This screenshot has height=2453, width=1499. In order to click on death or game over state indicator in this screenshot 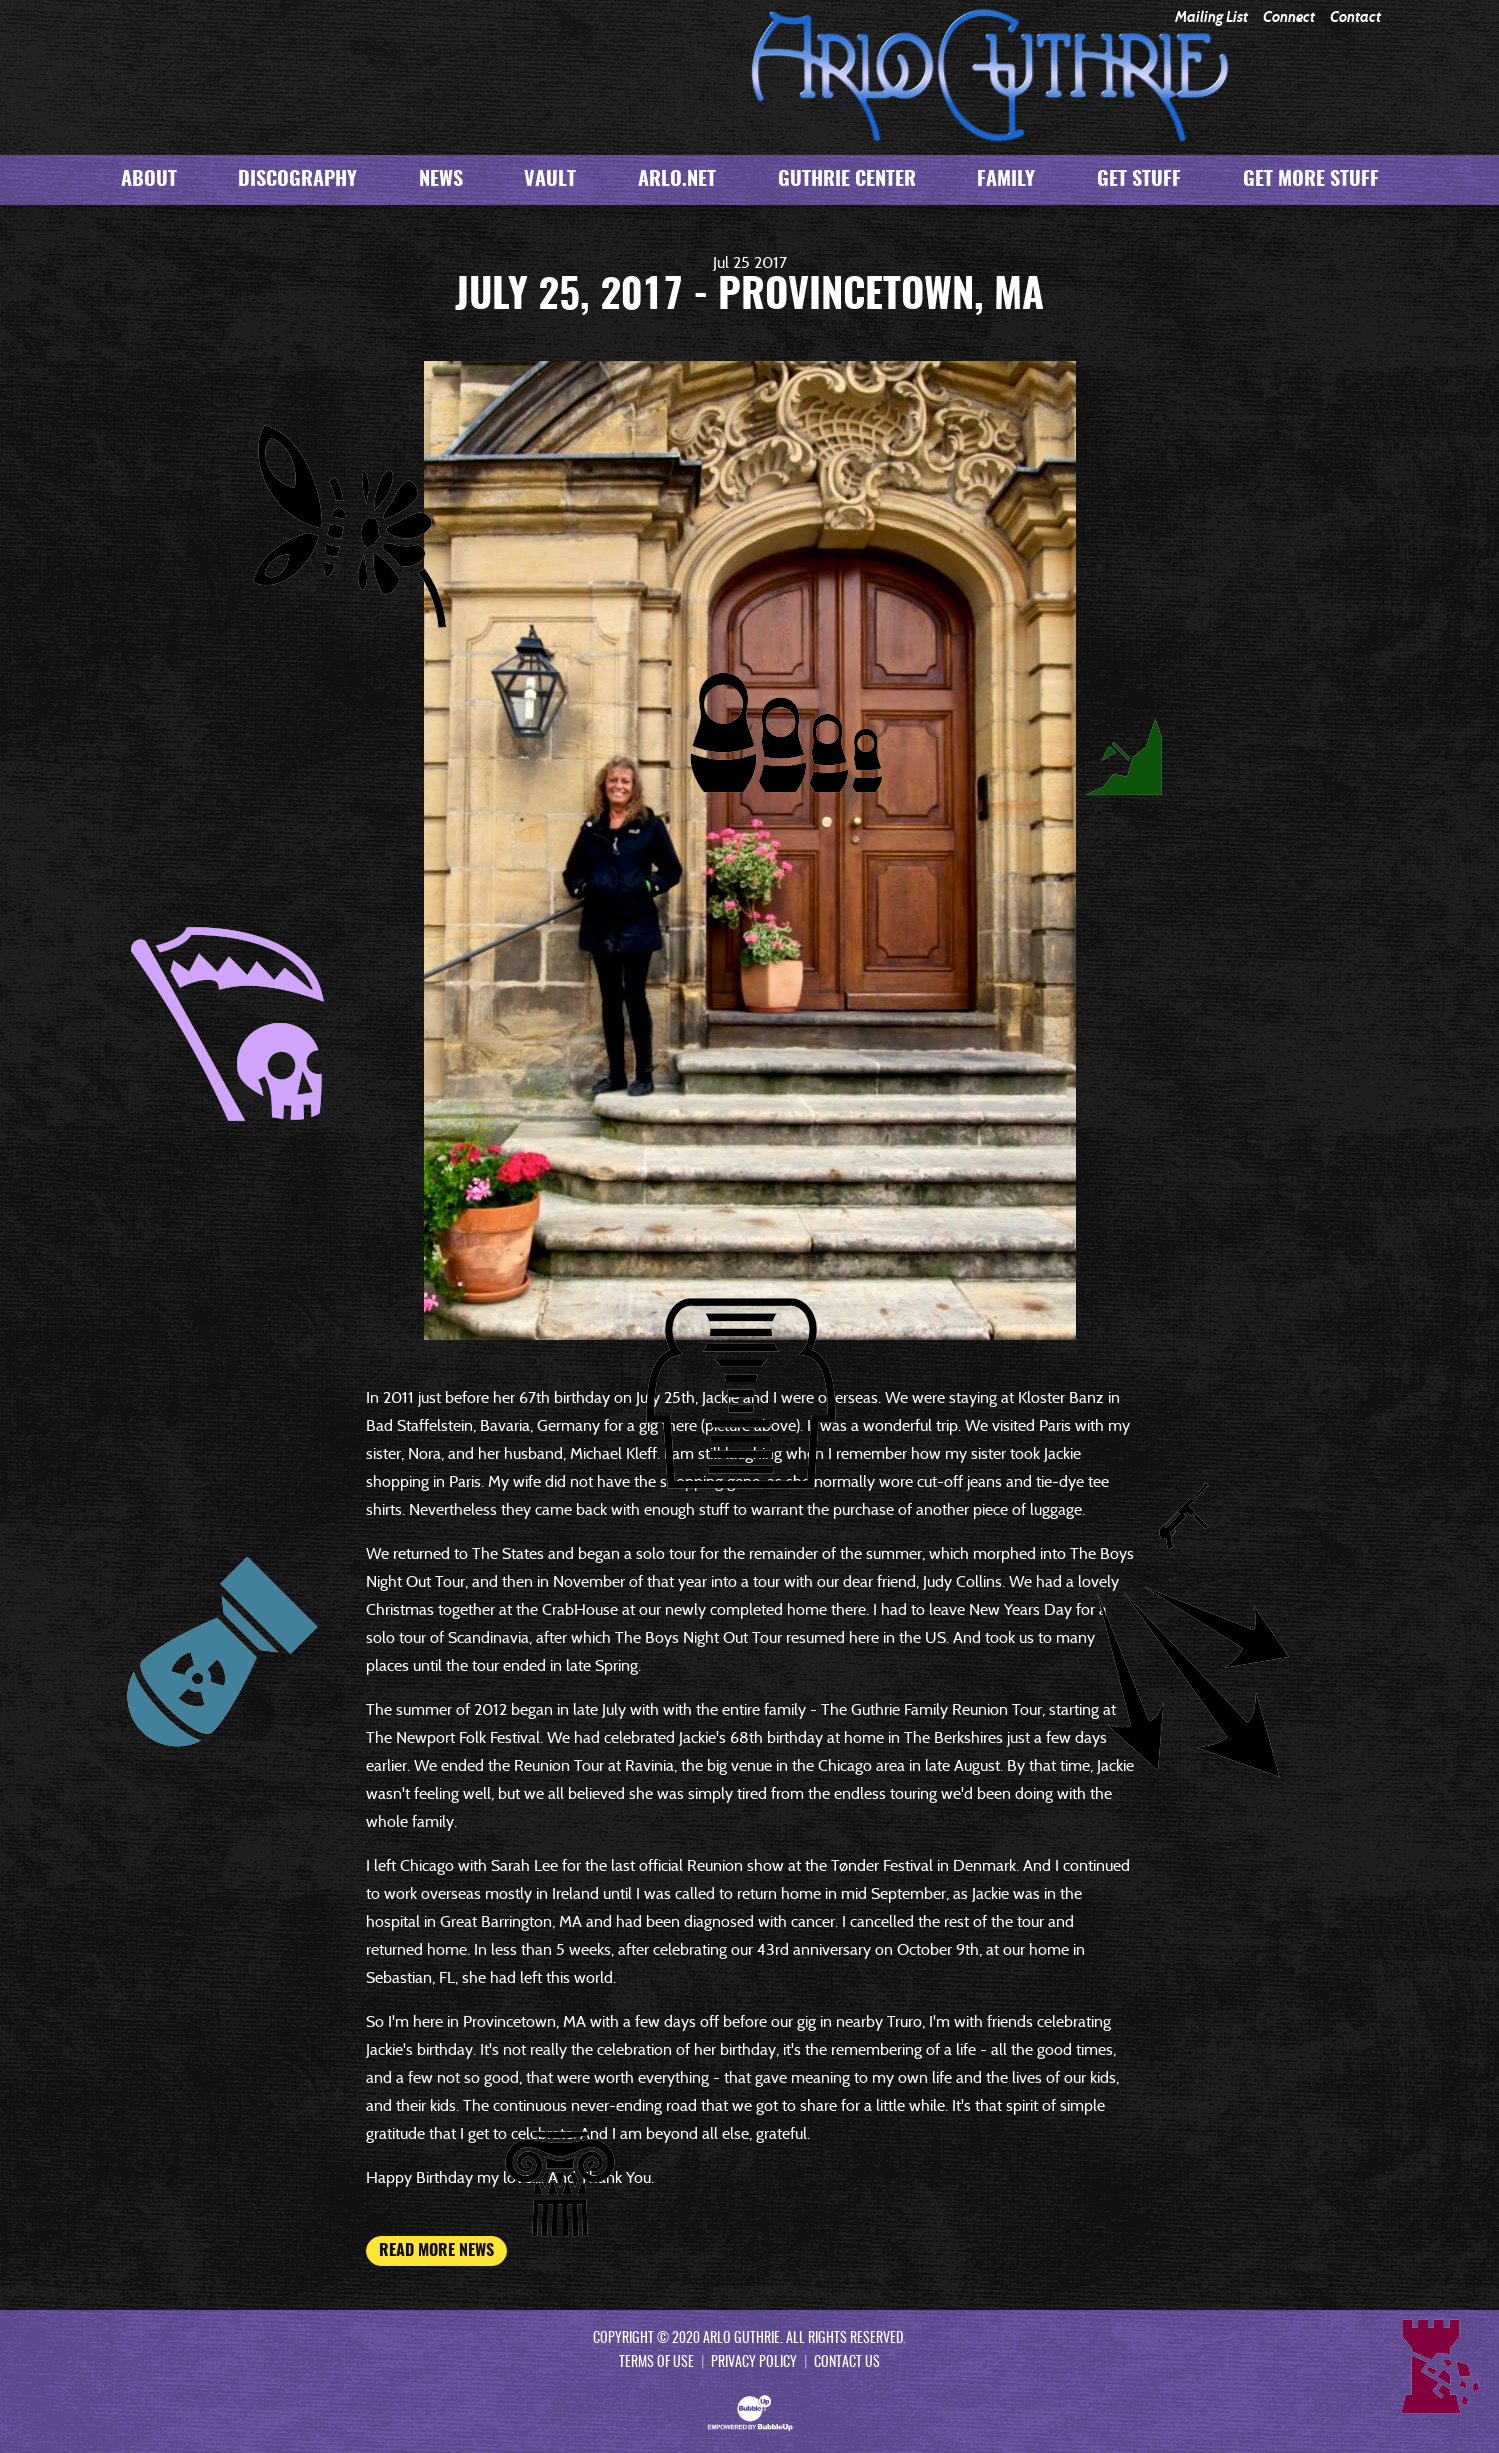, I will do `click(228, 1023)`.